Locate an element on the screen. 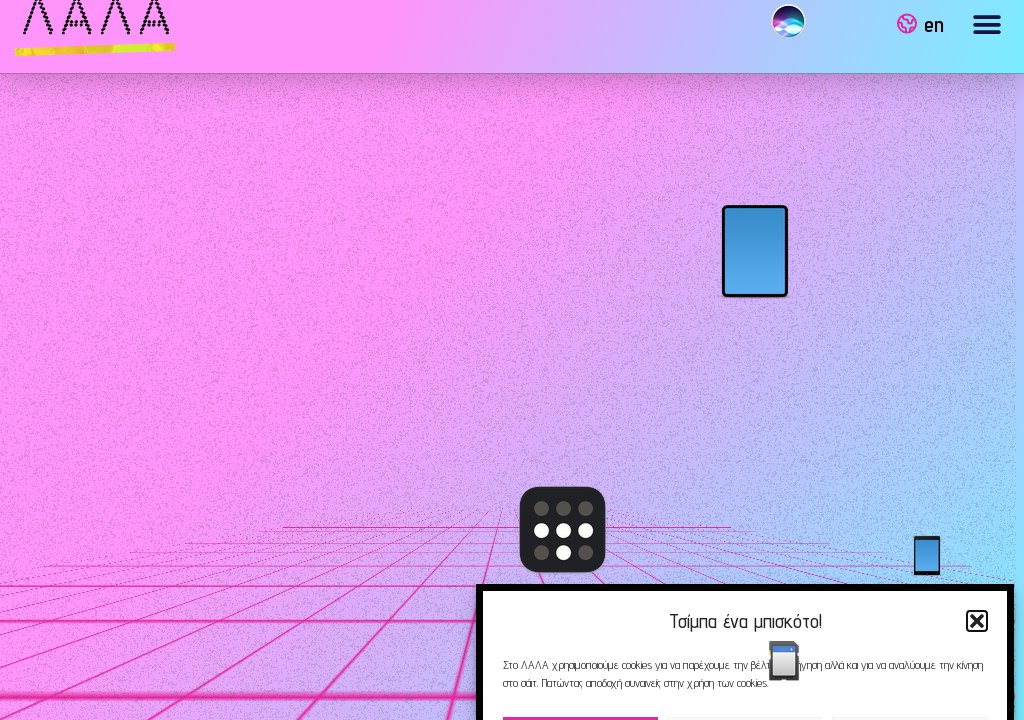 This screenshot has height=720, width=1024. view connected iPad mini device is located at coordinates (927, 552).